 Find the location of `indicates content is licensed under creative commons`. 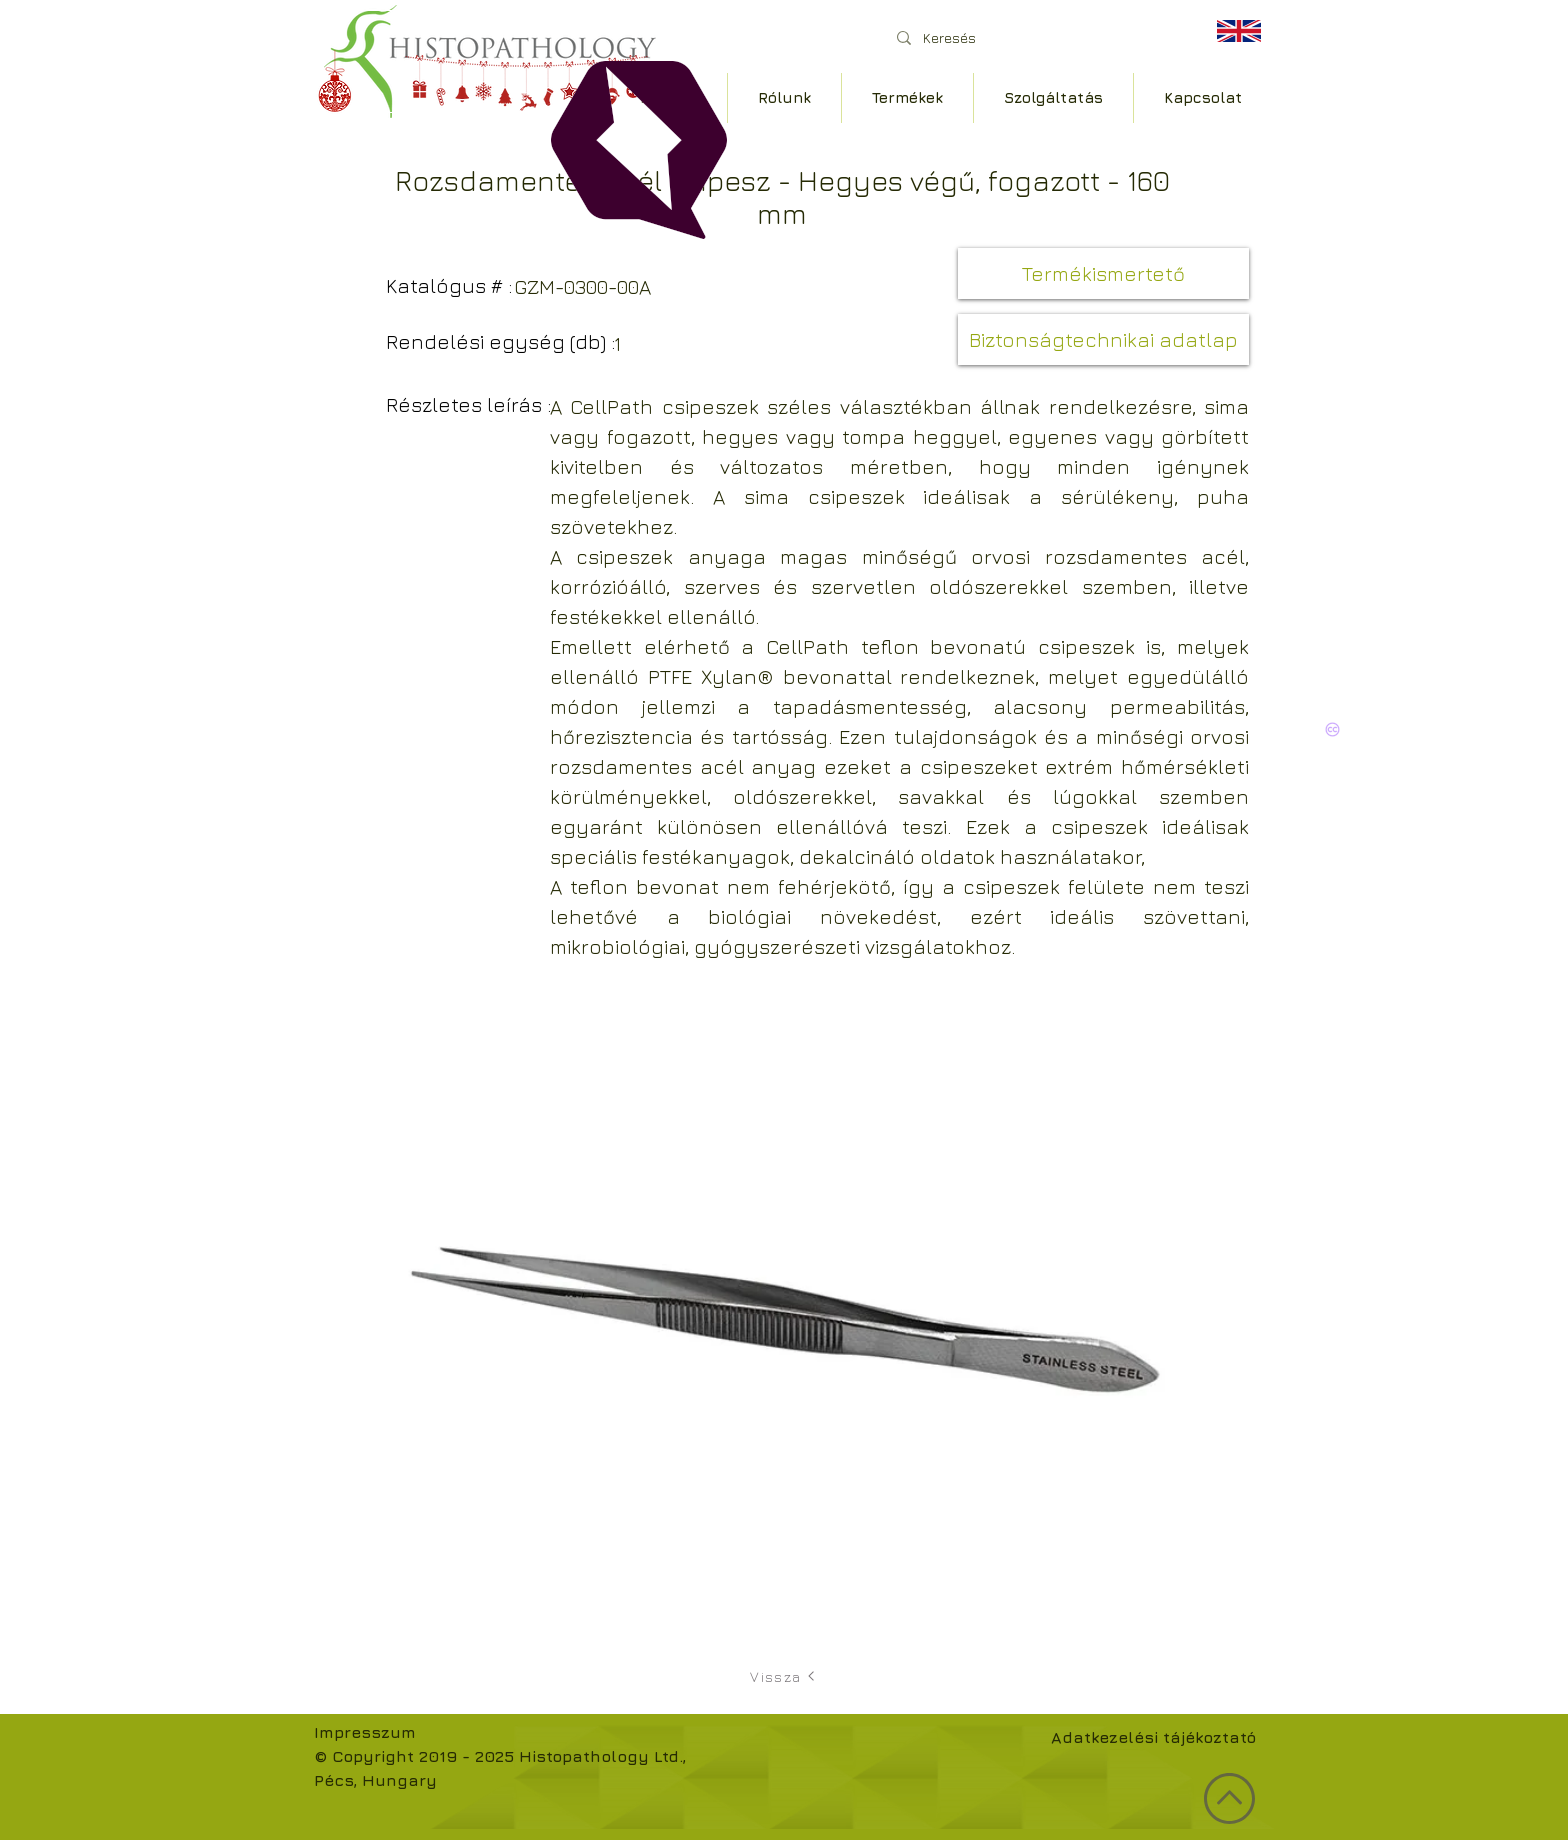

indicates content is licensed under creative commons is located at coordinates (1332, 729).